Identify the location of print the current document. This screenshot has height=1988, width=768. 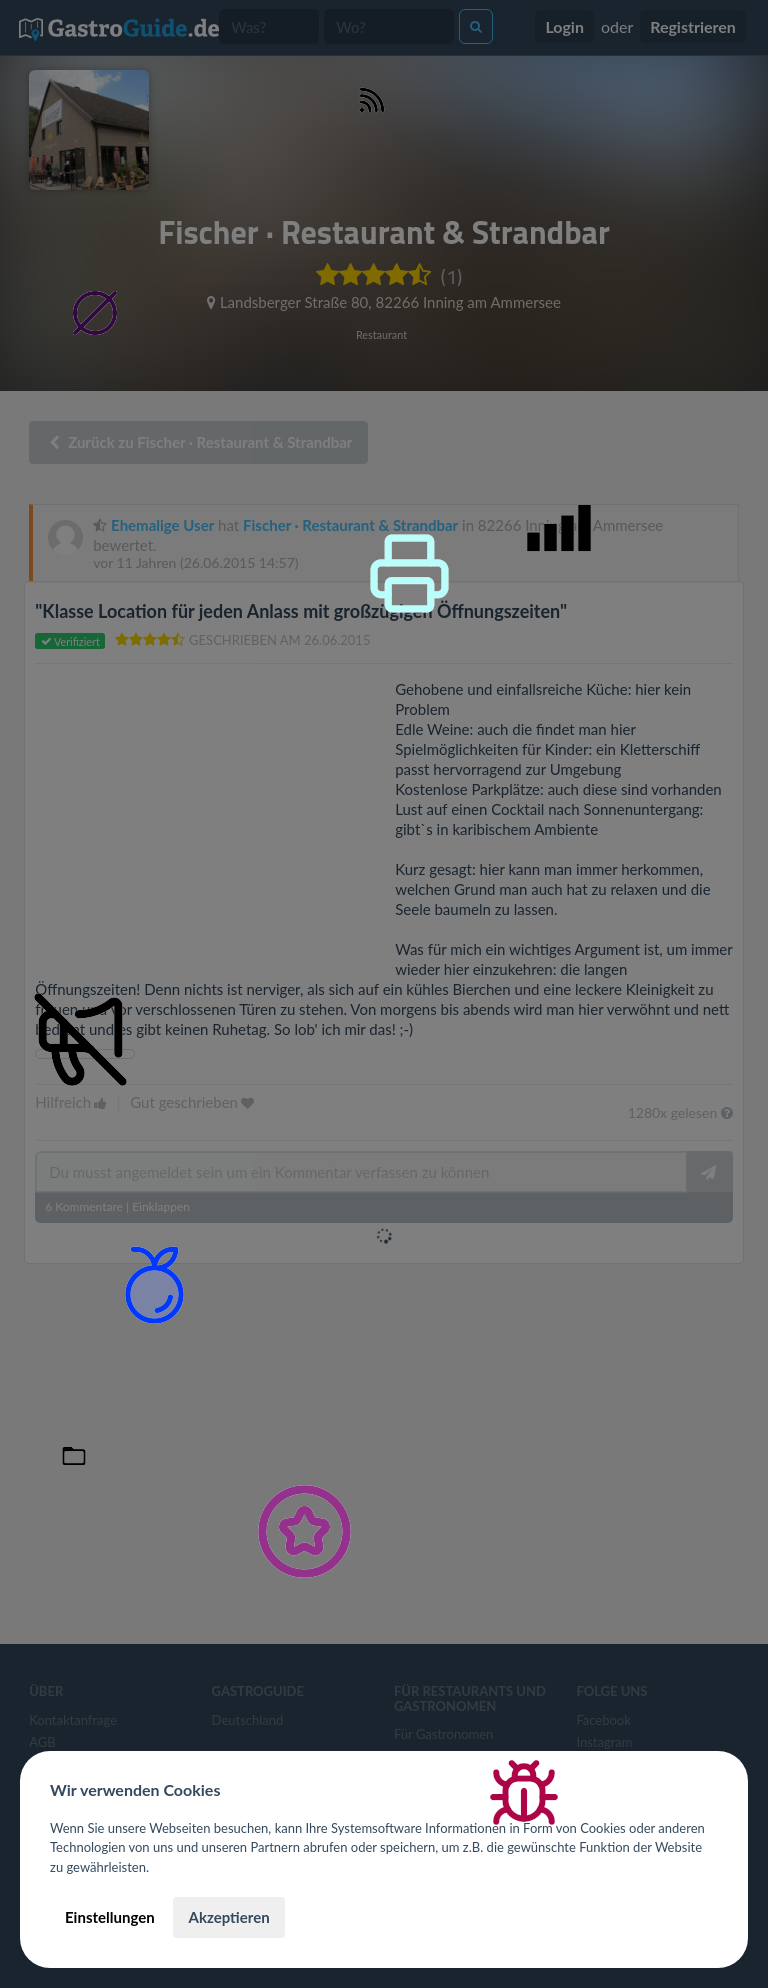
(409, 573).